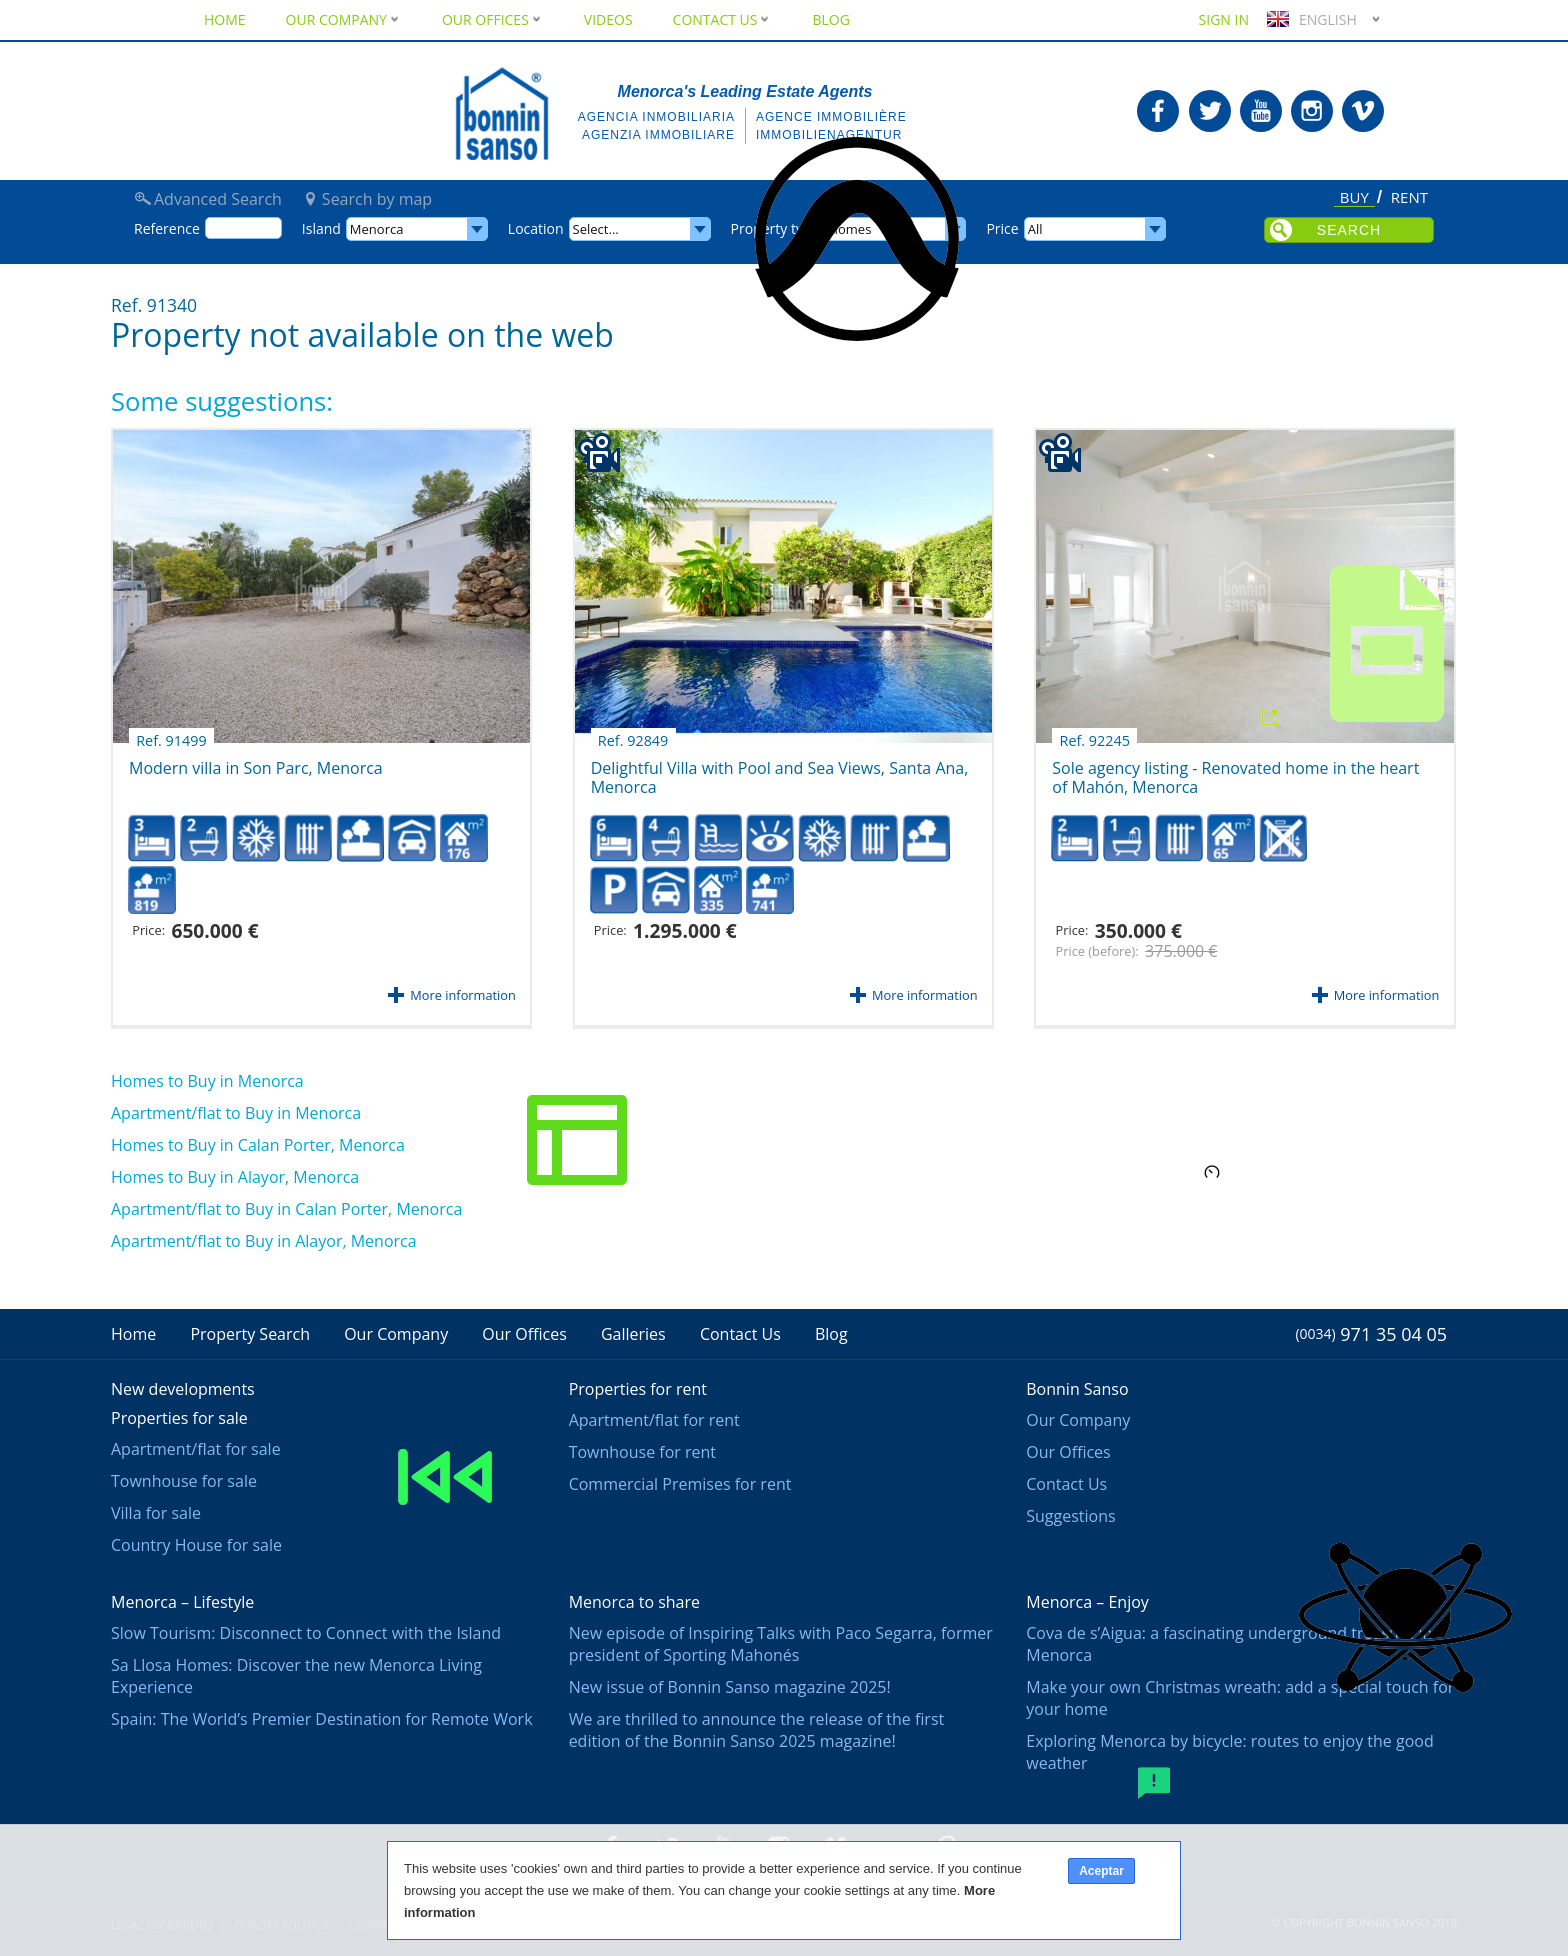 The width and height of the screenshot is (1568, 1956). I want to click on open Pro Tools application, so click(857, 239).